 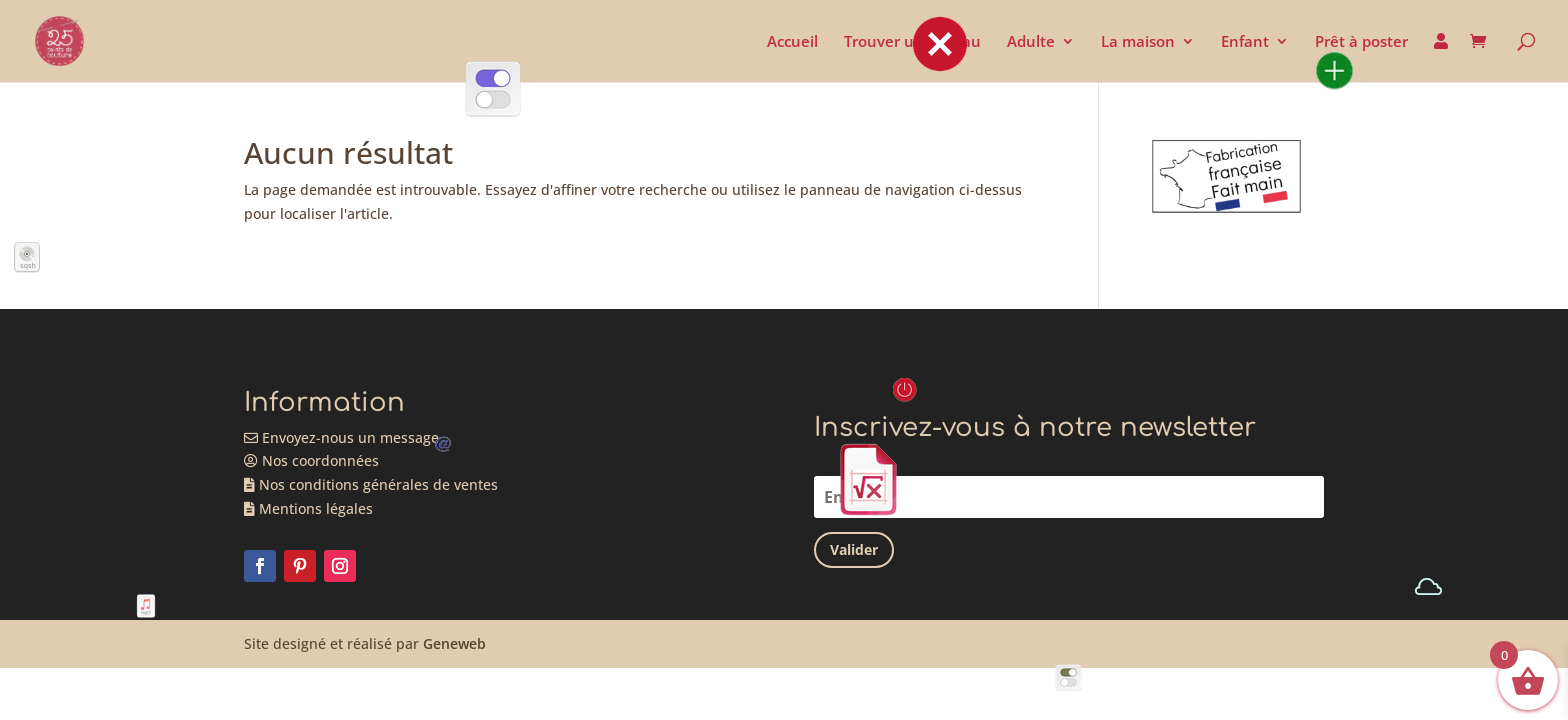 I want to click on an mp3 audio file, so click(x=146, y=606).